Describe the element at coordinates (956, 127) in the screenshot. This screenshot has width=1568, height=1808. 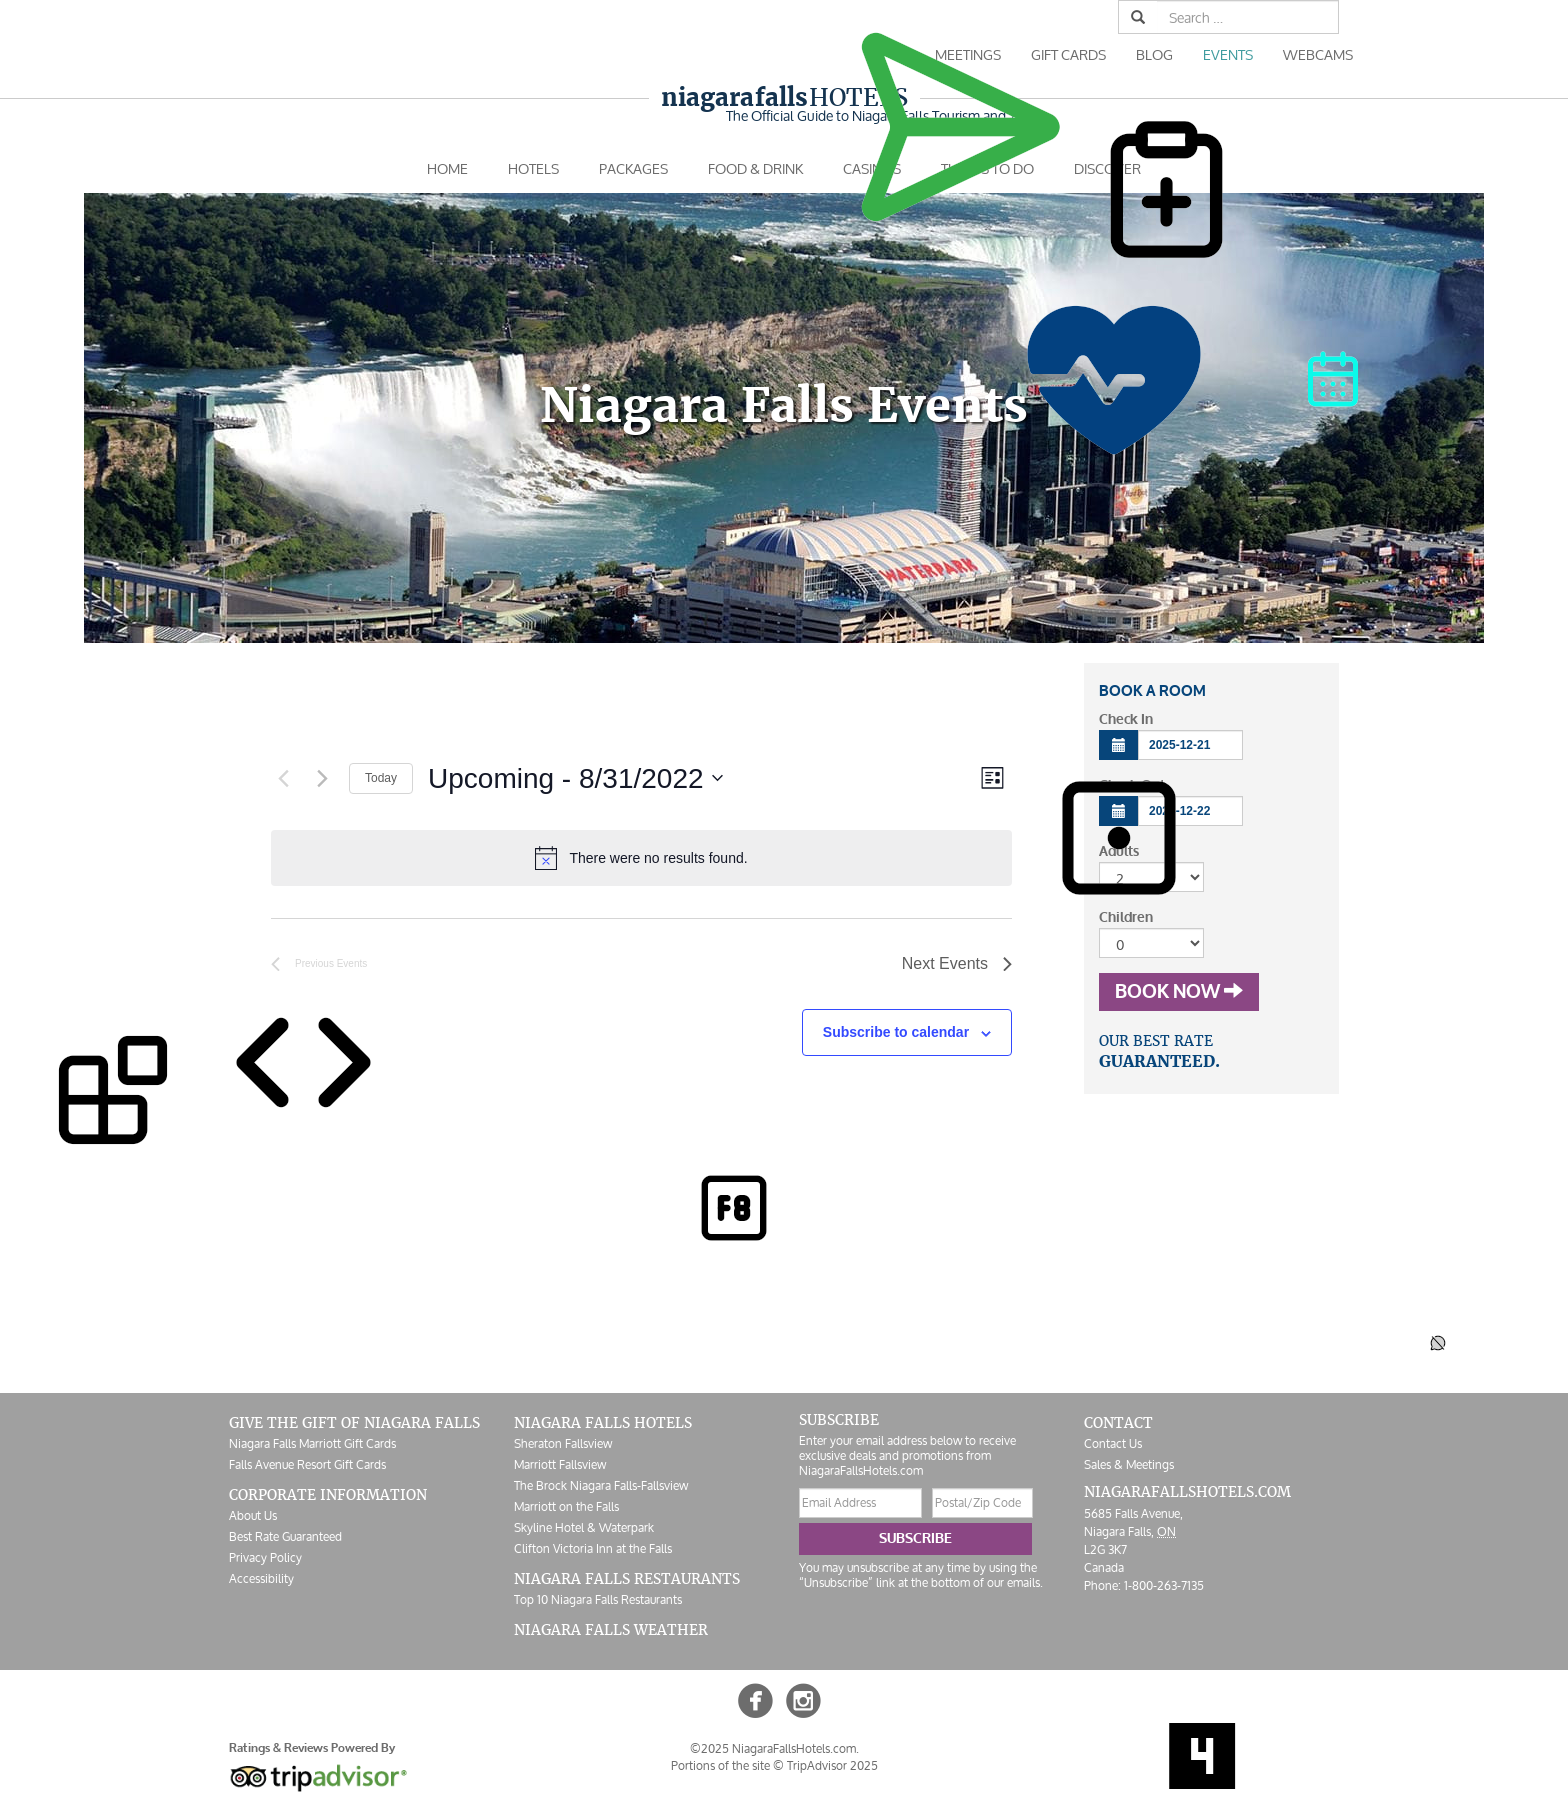
I see `send a message` at that location.